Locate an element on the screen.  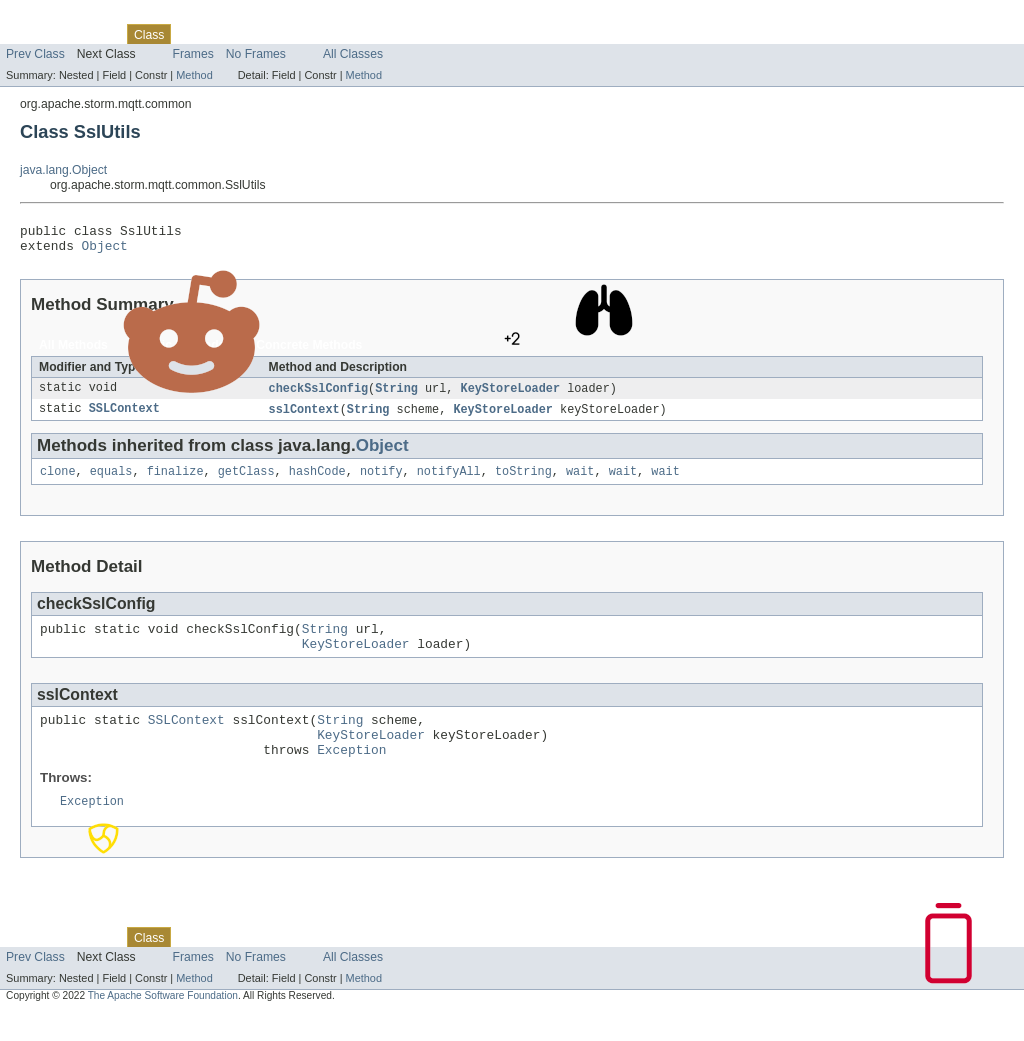
increase exposure by 2 stops is located at coordinates (512, 338).